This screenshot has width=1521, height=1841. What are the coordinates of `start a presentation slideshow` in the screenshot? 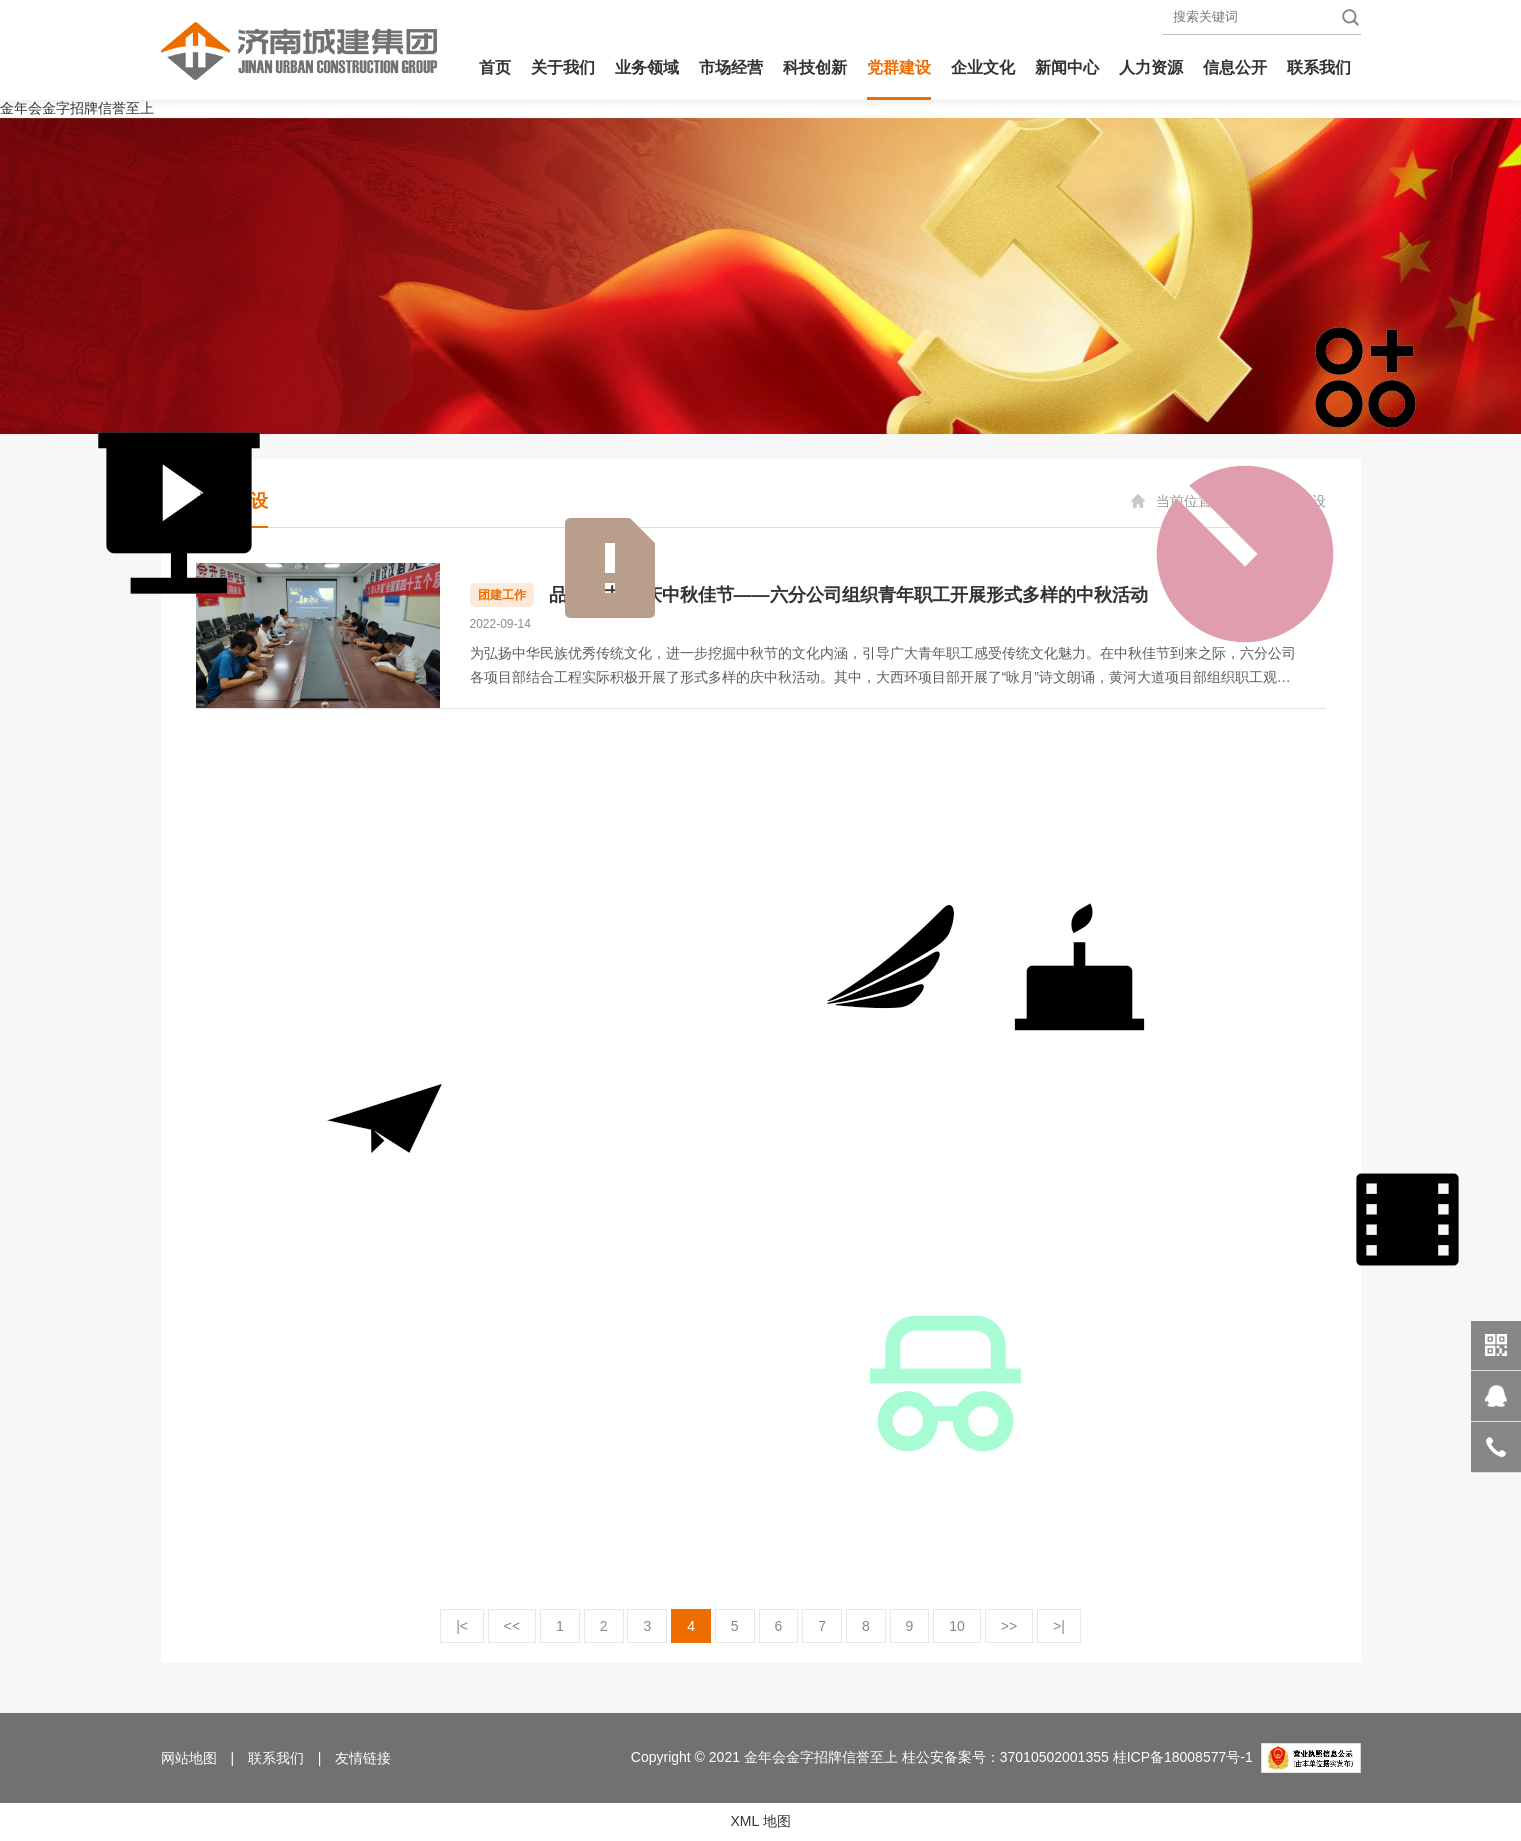 It's located at (179, 513).